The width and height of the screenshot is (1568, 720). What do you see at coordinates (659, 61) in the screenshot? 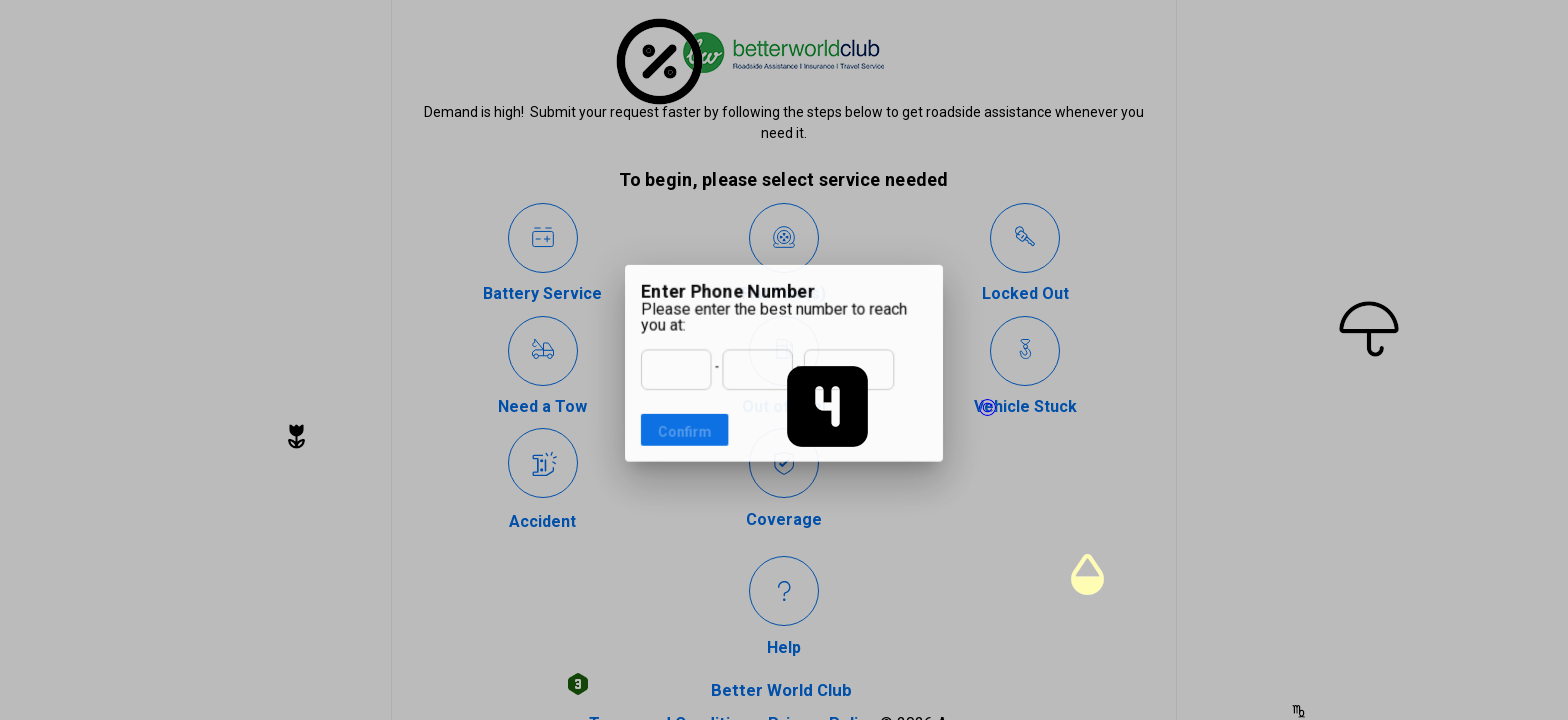
I see `view available discounts or promotions` at bounding box center [659, 61].